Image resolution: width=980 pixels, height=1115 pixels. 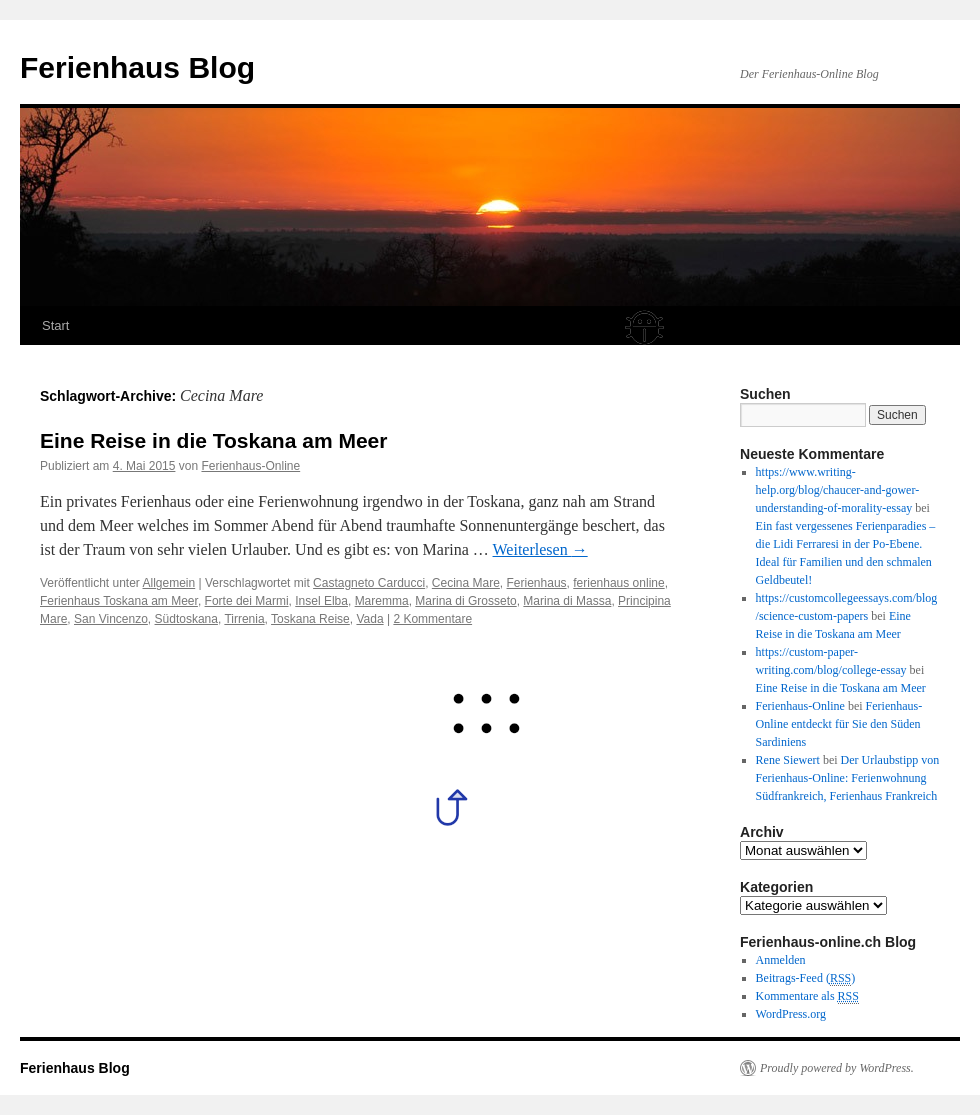 What do you see at coordinates (644, 327) in the screenshot?
I see `report a bug or issue` at bounding box center [644, 327].